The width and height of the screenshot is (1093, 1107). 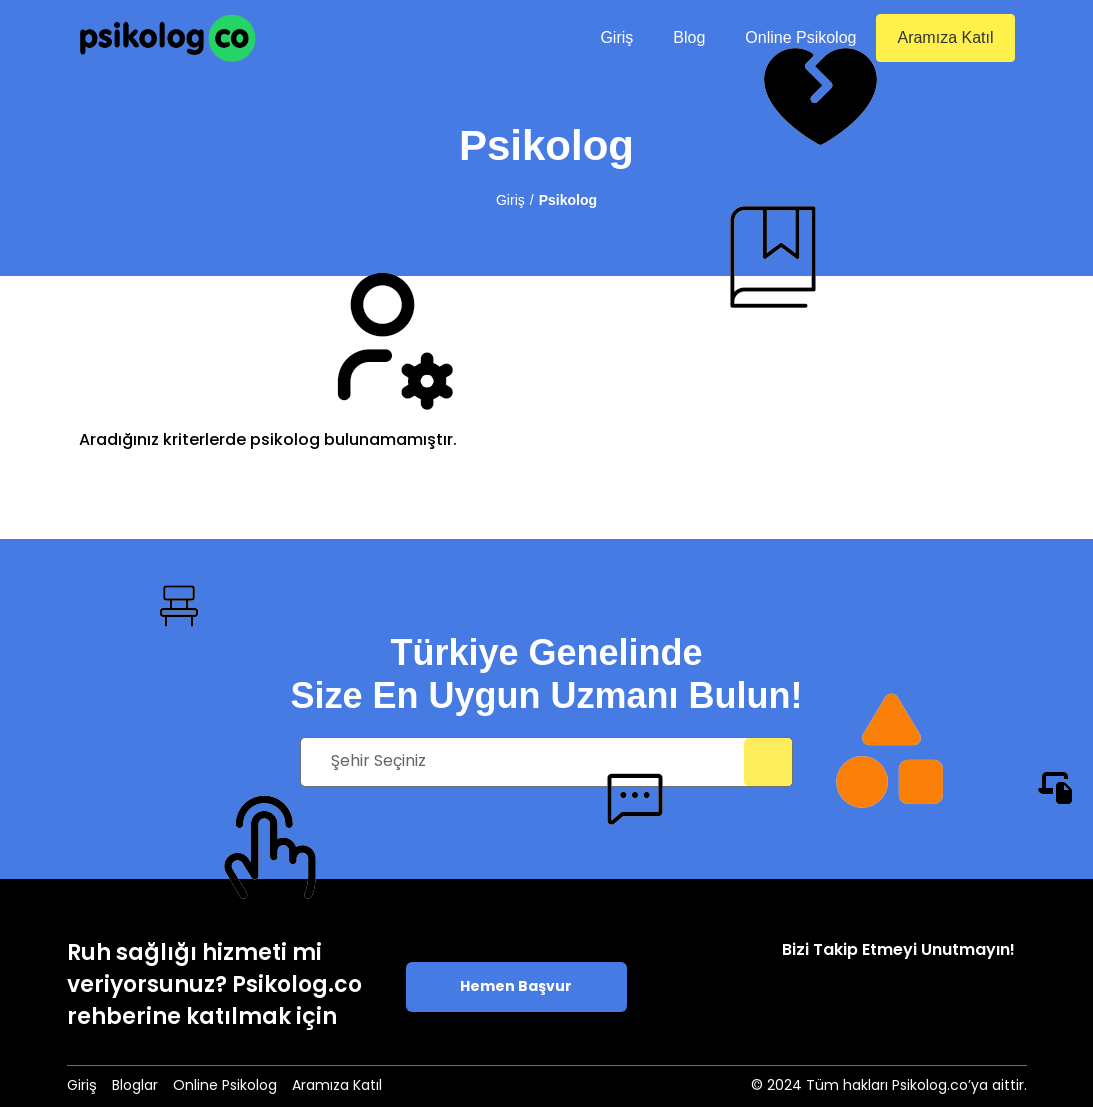 I want to click on access user settings or preferences, so click(x=382, y=336).